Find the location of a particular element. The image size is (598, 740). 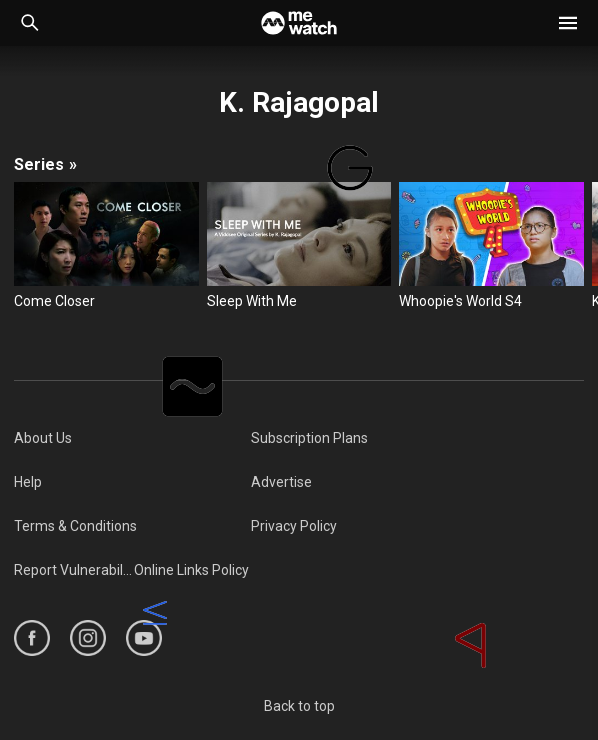

less than or equal to comparison operator is located at coordinates (155, 613).